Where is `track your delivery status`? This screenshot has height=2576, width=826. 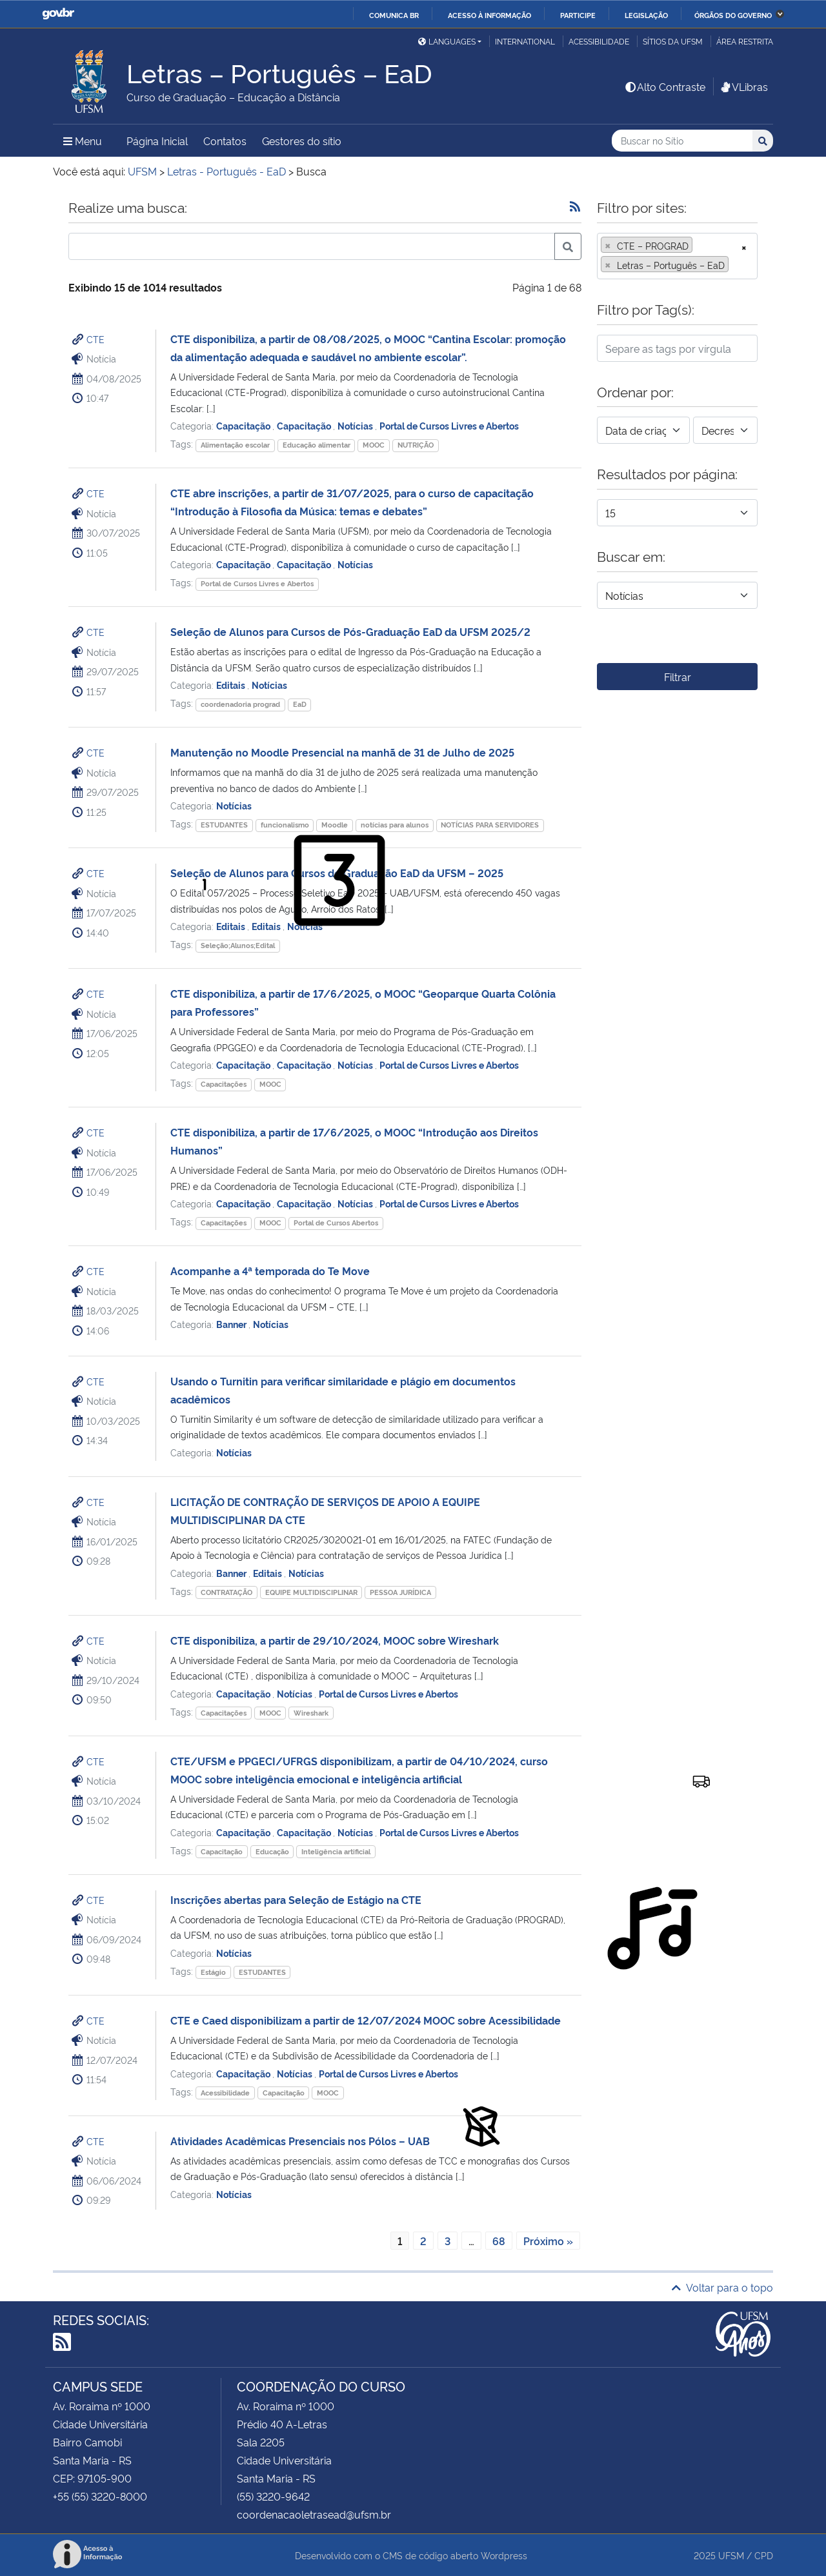 track your delivery status is located at coordinates (701, 1781).